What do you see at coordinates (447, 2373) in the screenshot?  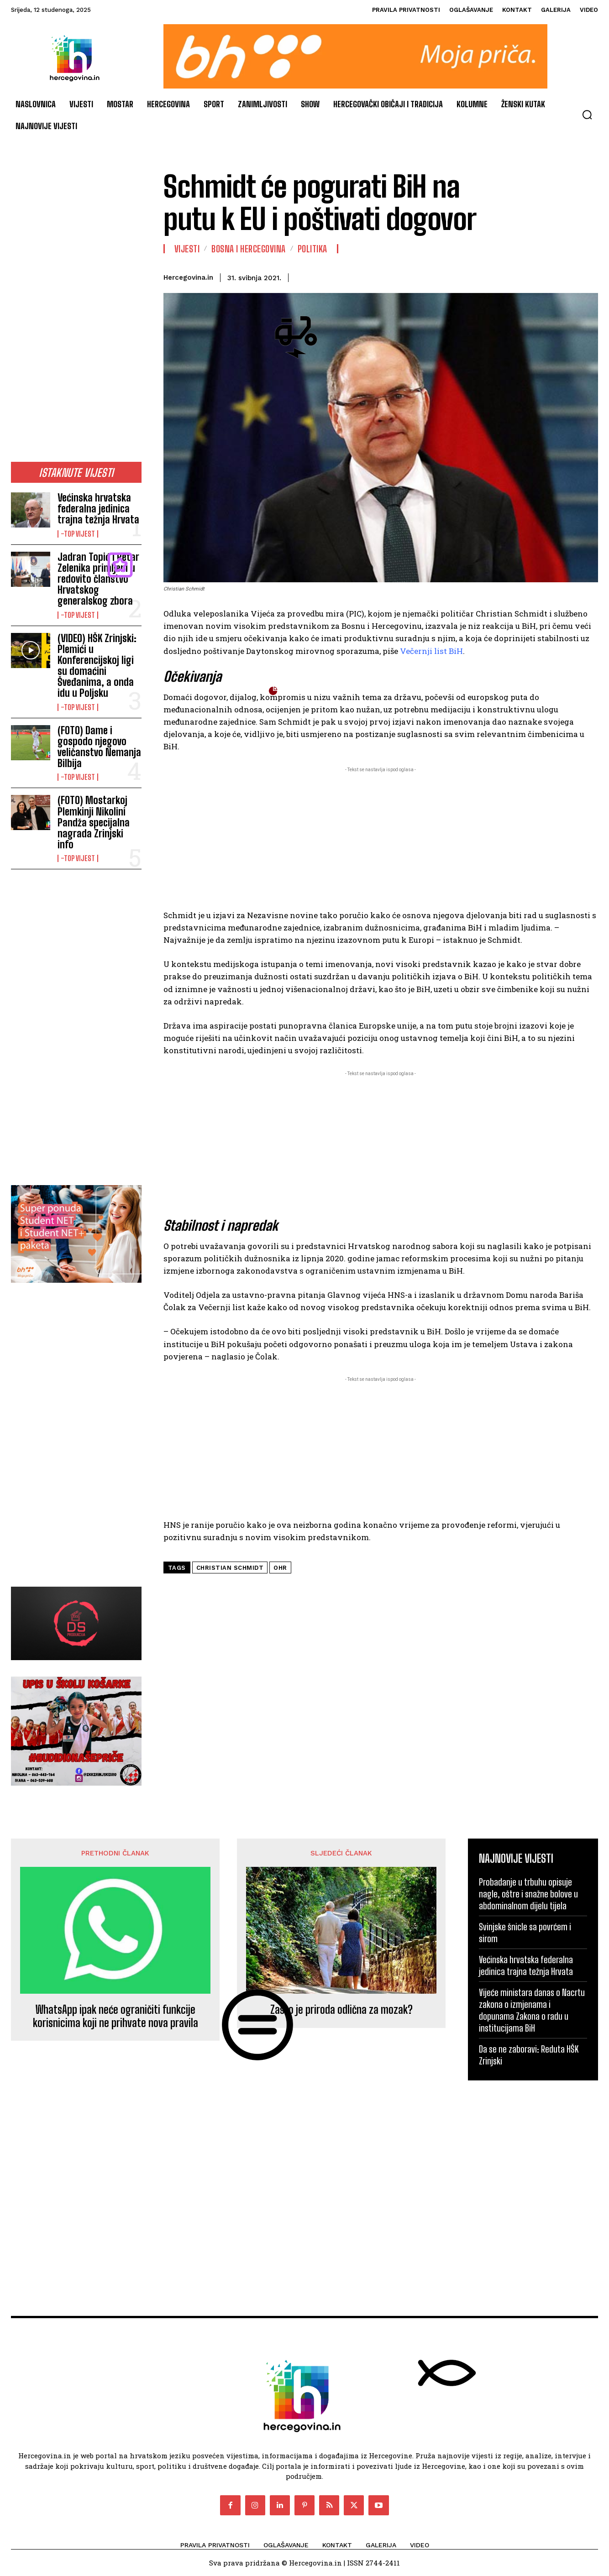 I see `ichthys or christian fish symbol` at bounding box center [447, 2373].